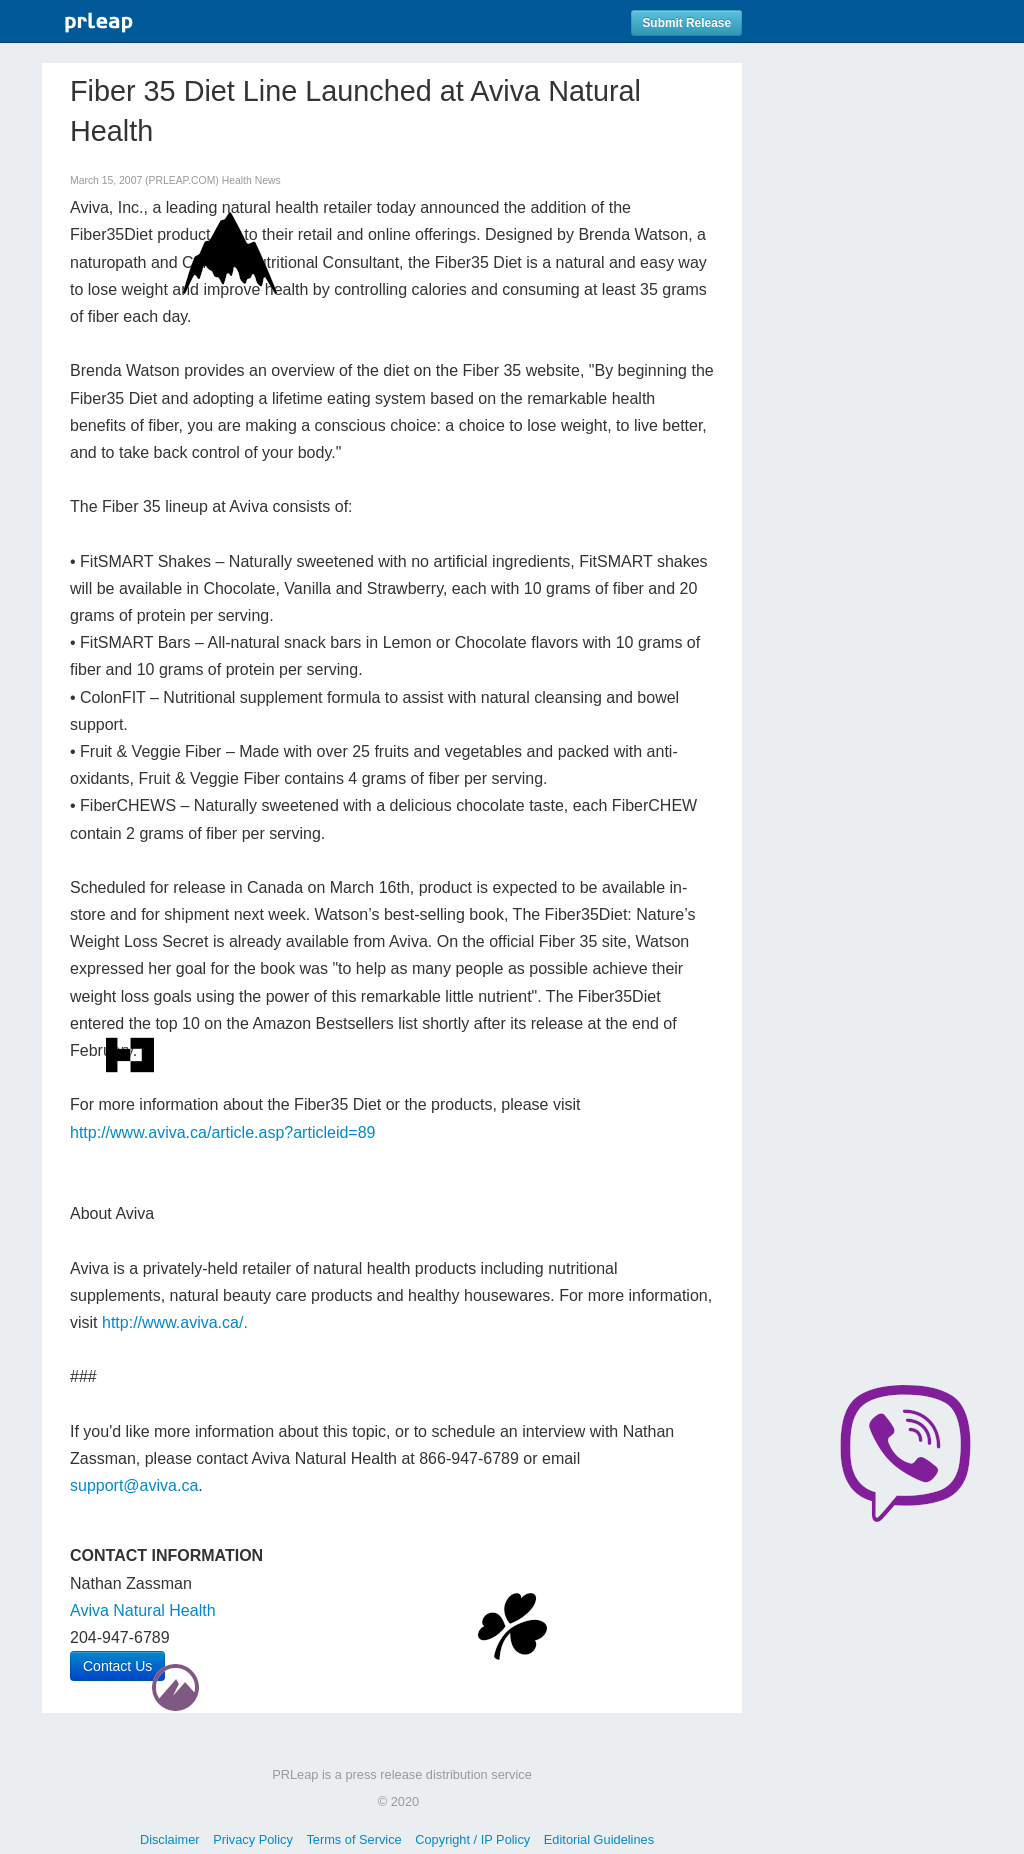 The height and width of the screenshot is (1854, 1024). What do you see at coordinates (130, 1055) in the screenshot?
I see `better auth authentication service logo` at bounding box center [130, 1055].